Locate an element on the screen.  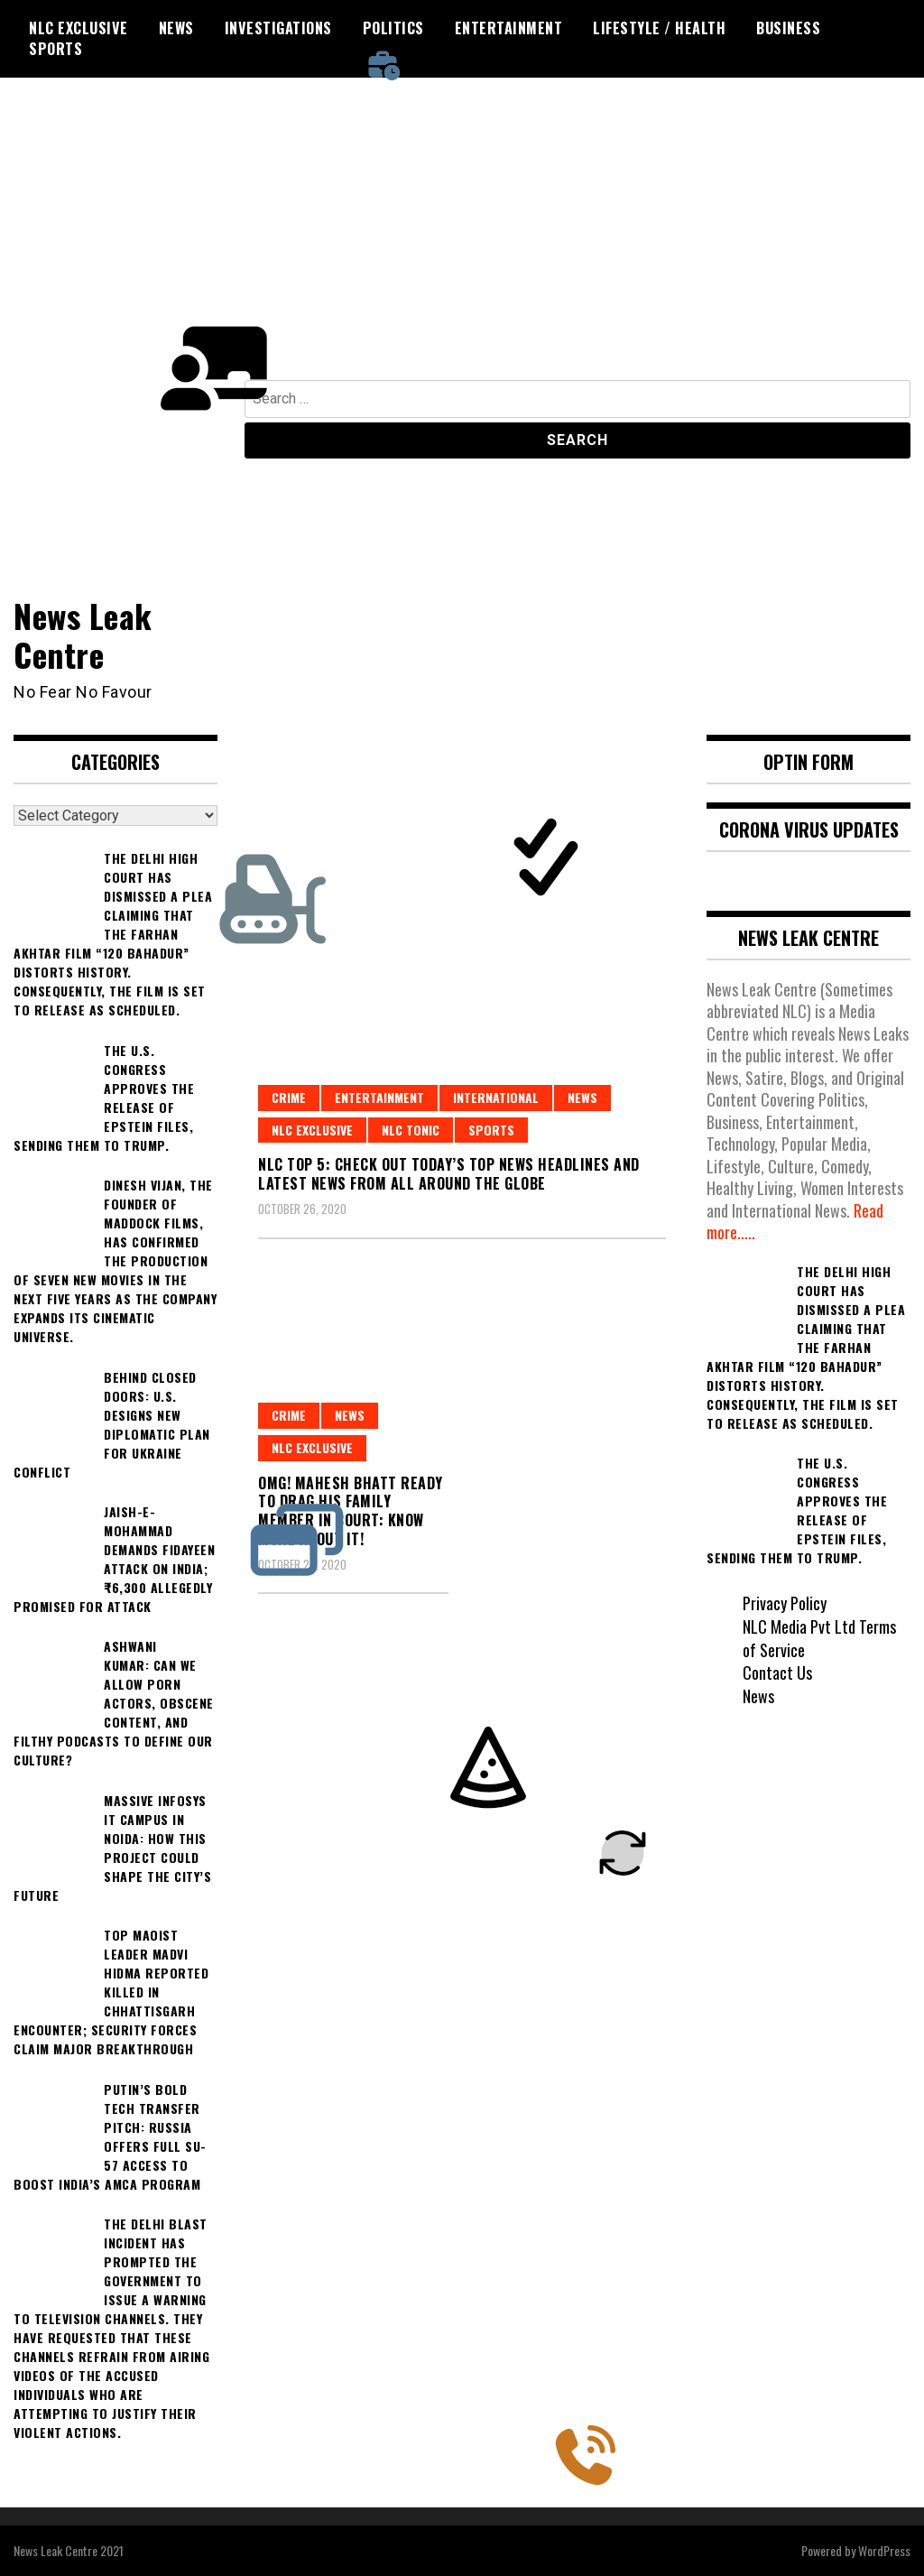
view business hours or schedule is located at coordinates (383, 65).